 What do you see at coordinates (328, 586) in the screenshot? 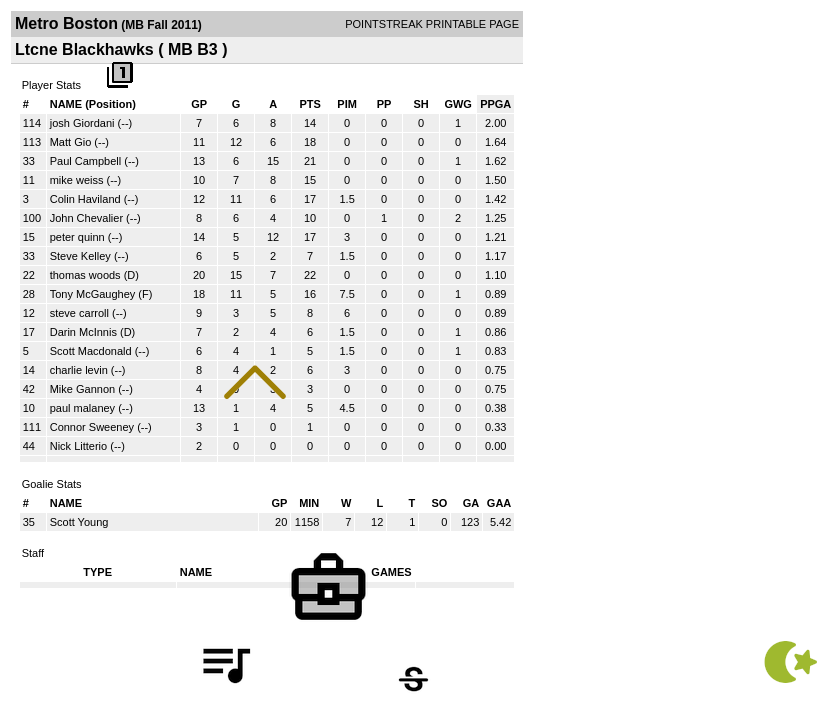
I see `access work or business-related features` at bounding box center [328, 586].